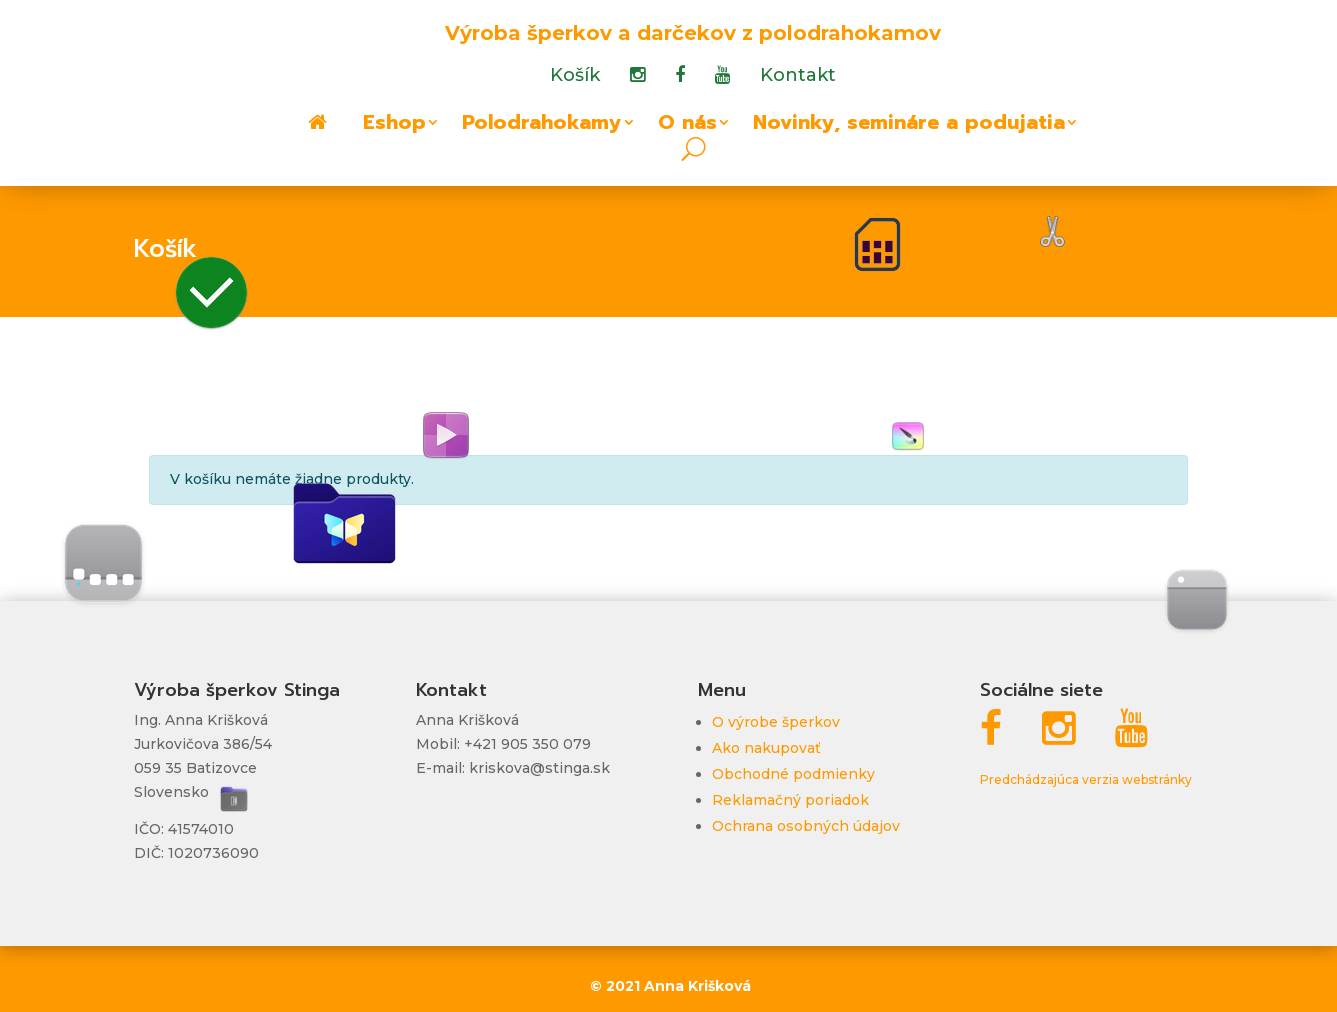 The height and width of the screenshot is (1012, 1337). Describe the element at coordinates (1052, 231) in the screenshot. I see `cut selected content to clipboard` at that location.